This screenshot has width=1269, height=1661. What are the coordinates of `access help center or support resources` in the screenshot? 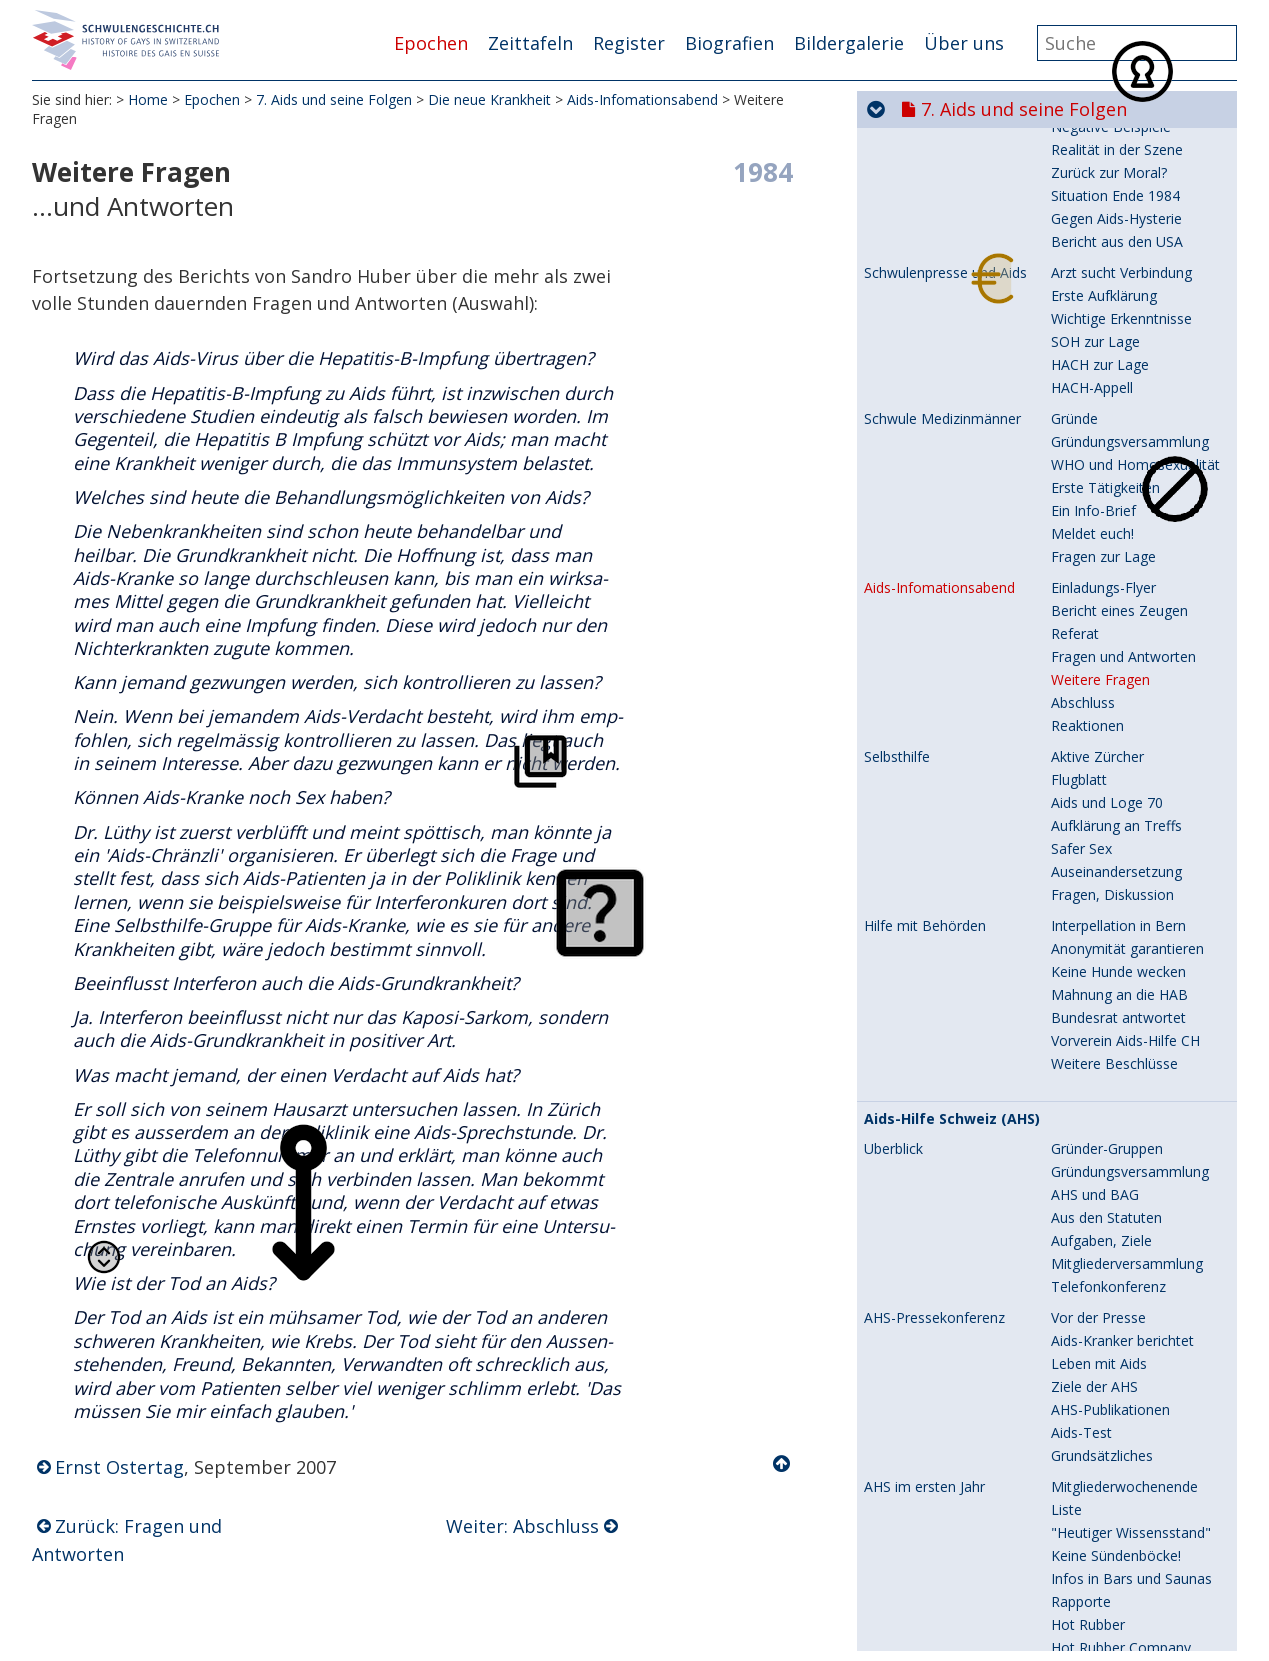 It's located at (600, 913).